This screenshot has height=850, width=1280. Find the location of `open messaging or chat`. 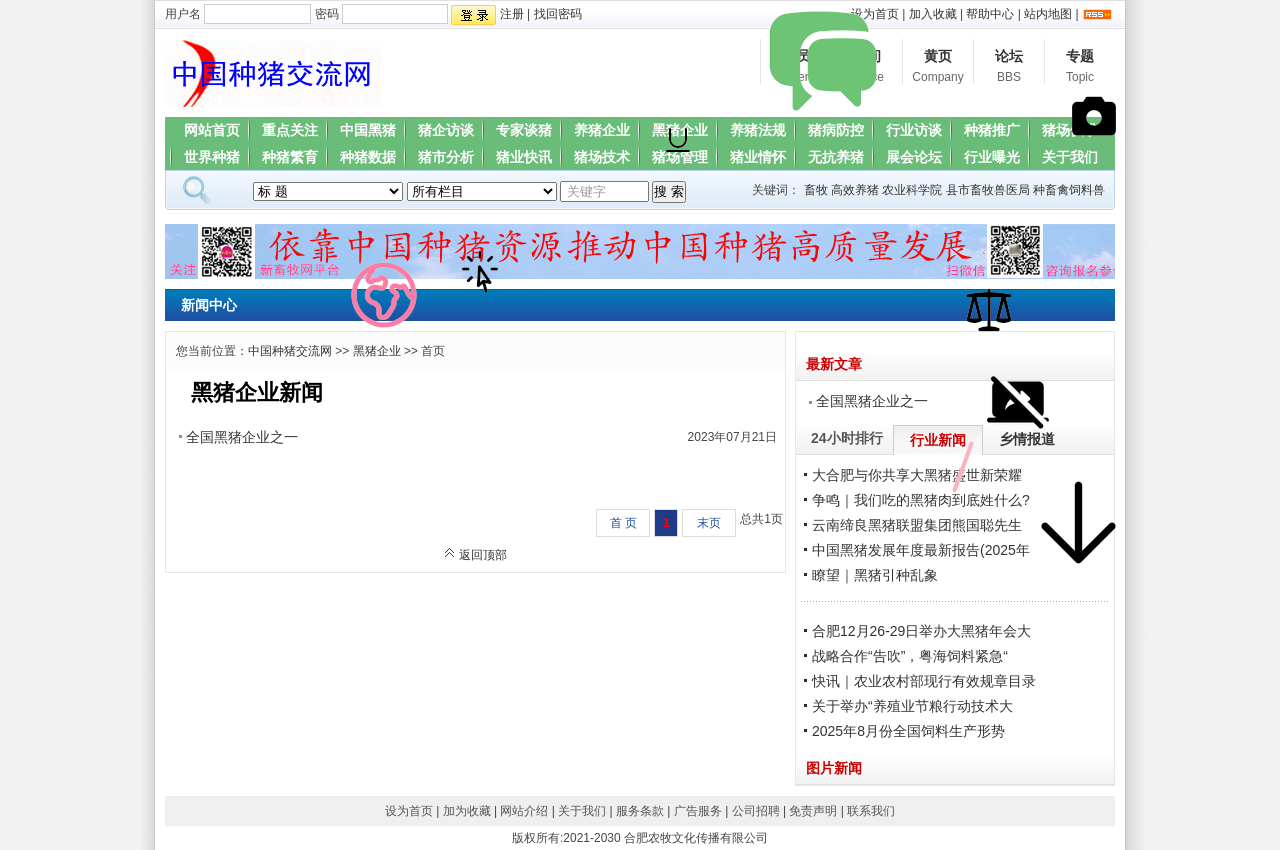

open messaging or chat is located at coordinates (823, 61).